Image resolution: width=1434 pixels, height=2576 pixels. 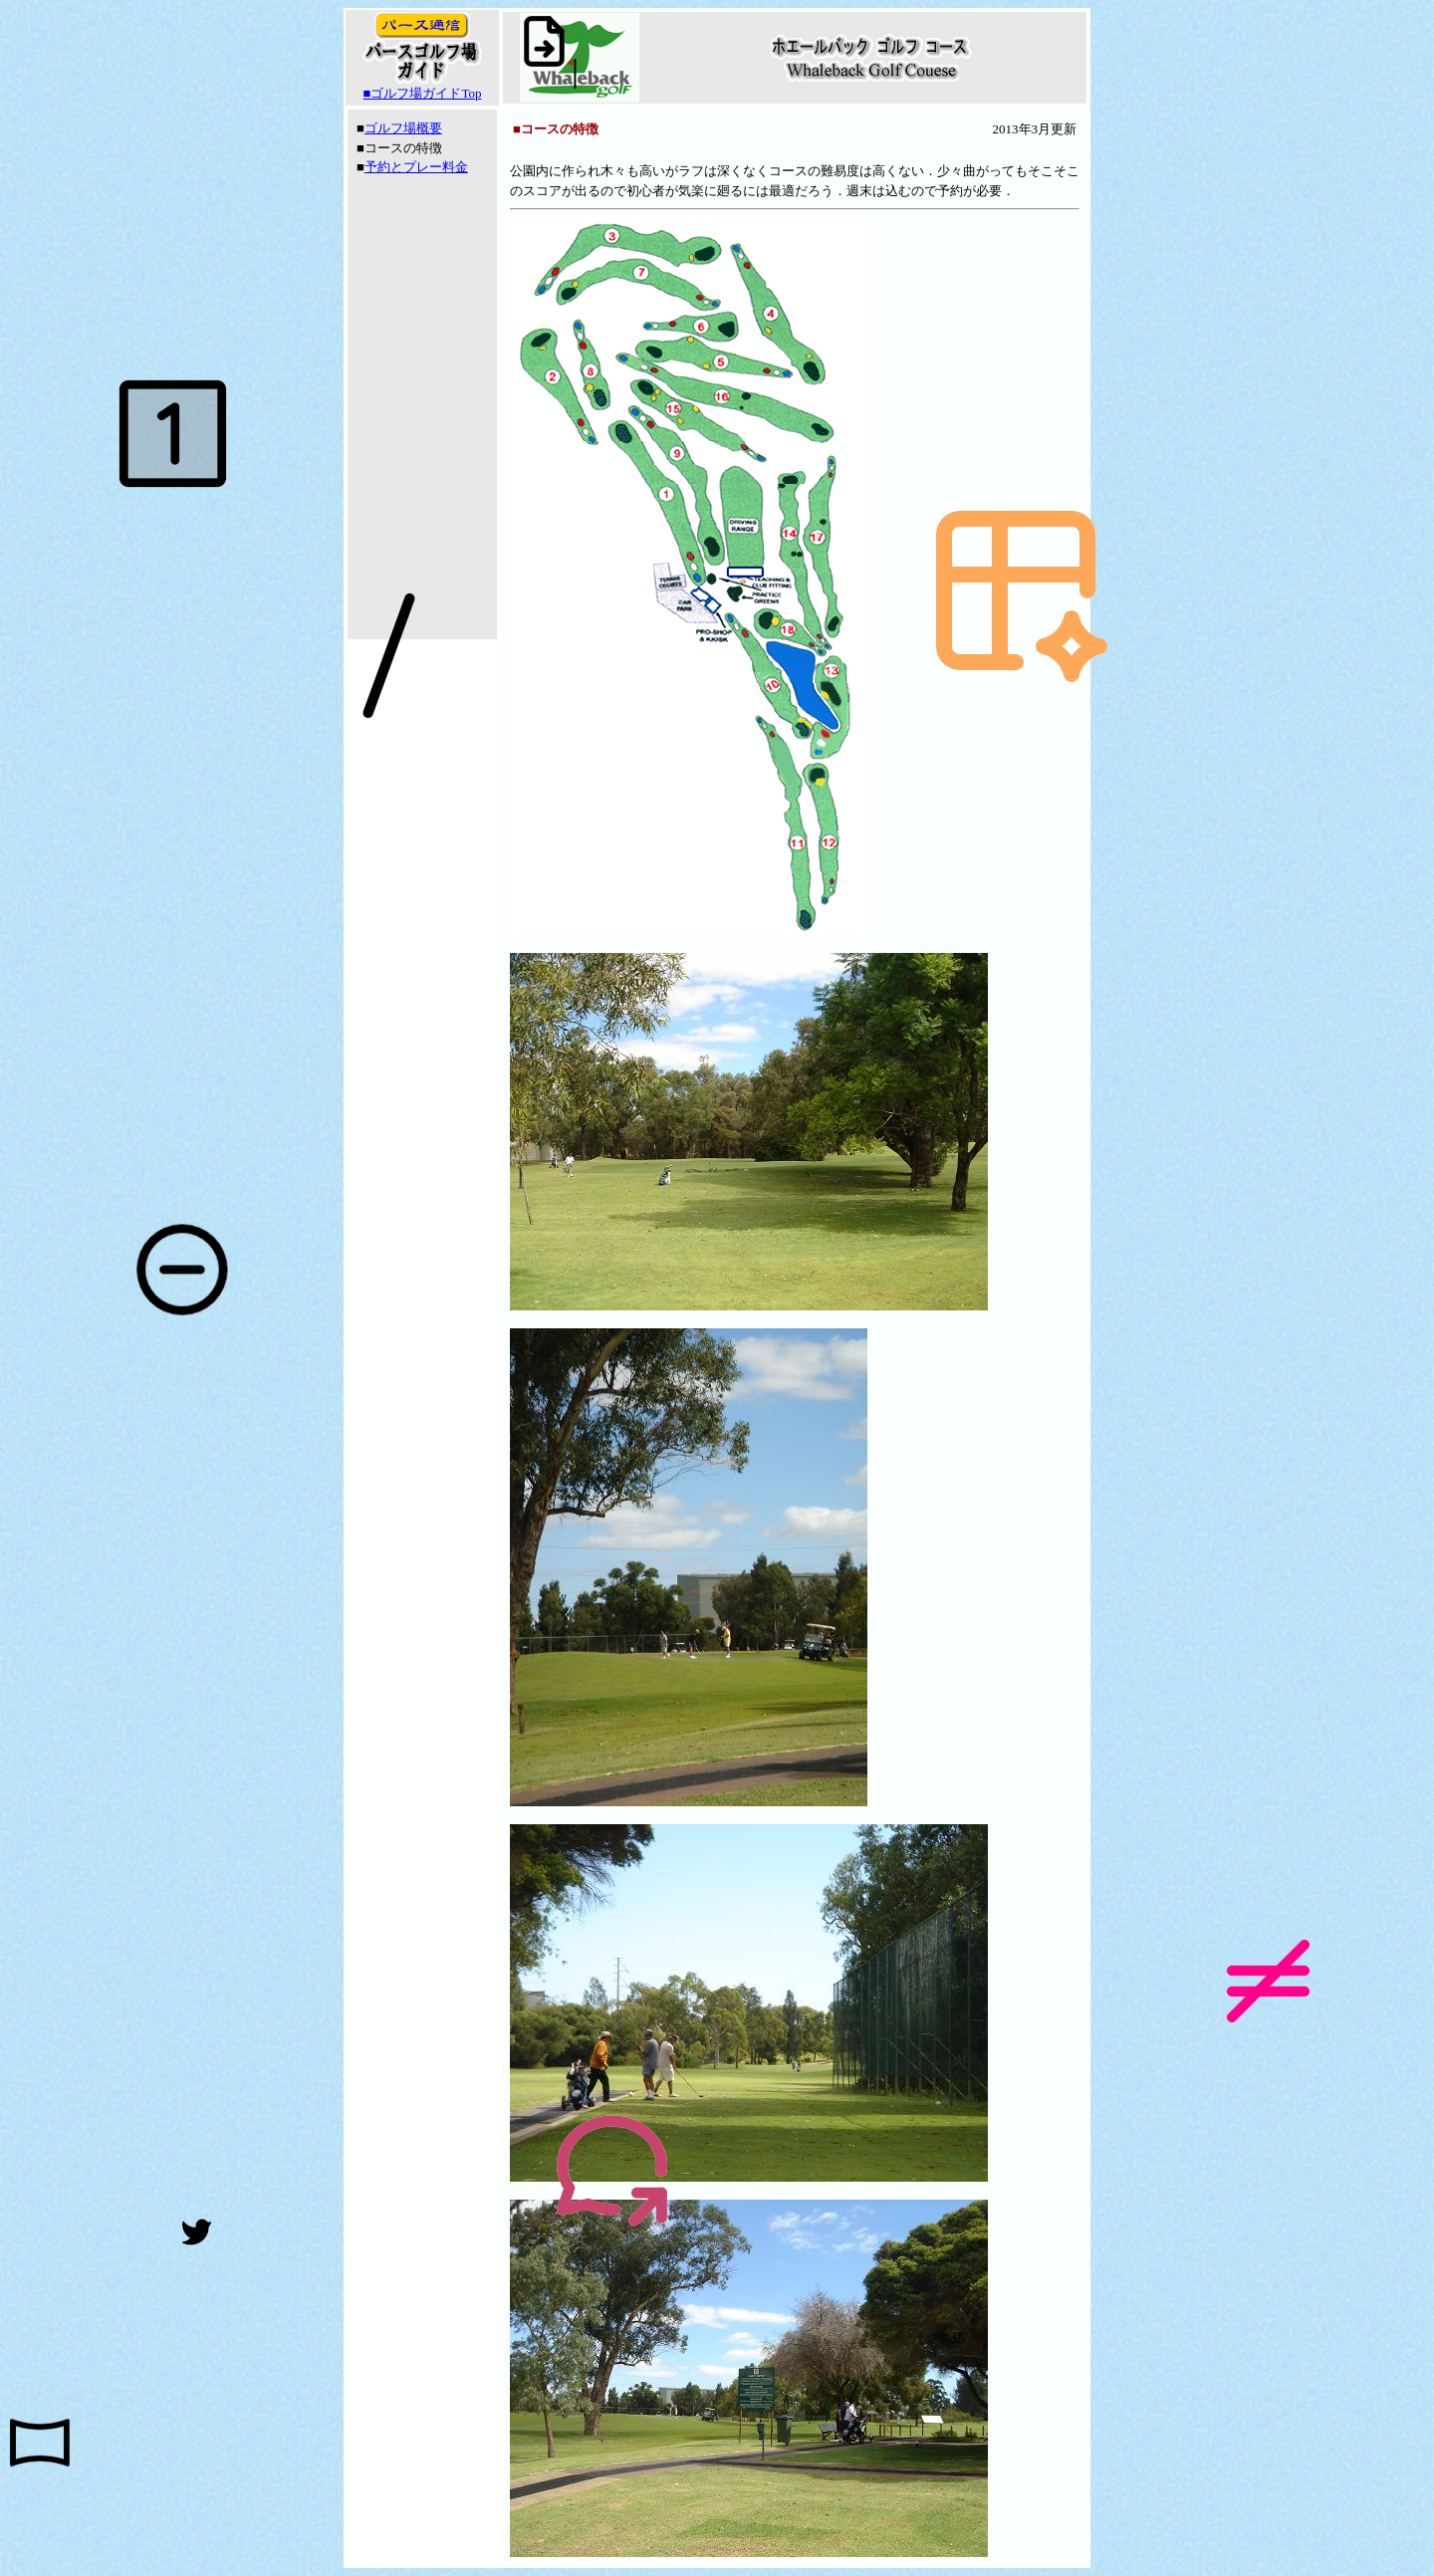 What do you see at coordinates (611, 2165) in the screenshot?
I see `share this conversation` at bounding box center [611, 2165].